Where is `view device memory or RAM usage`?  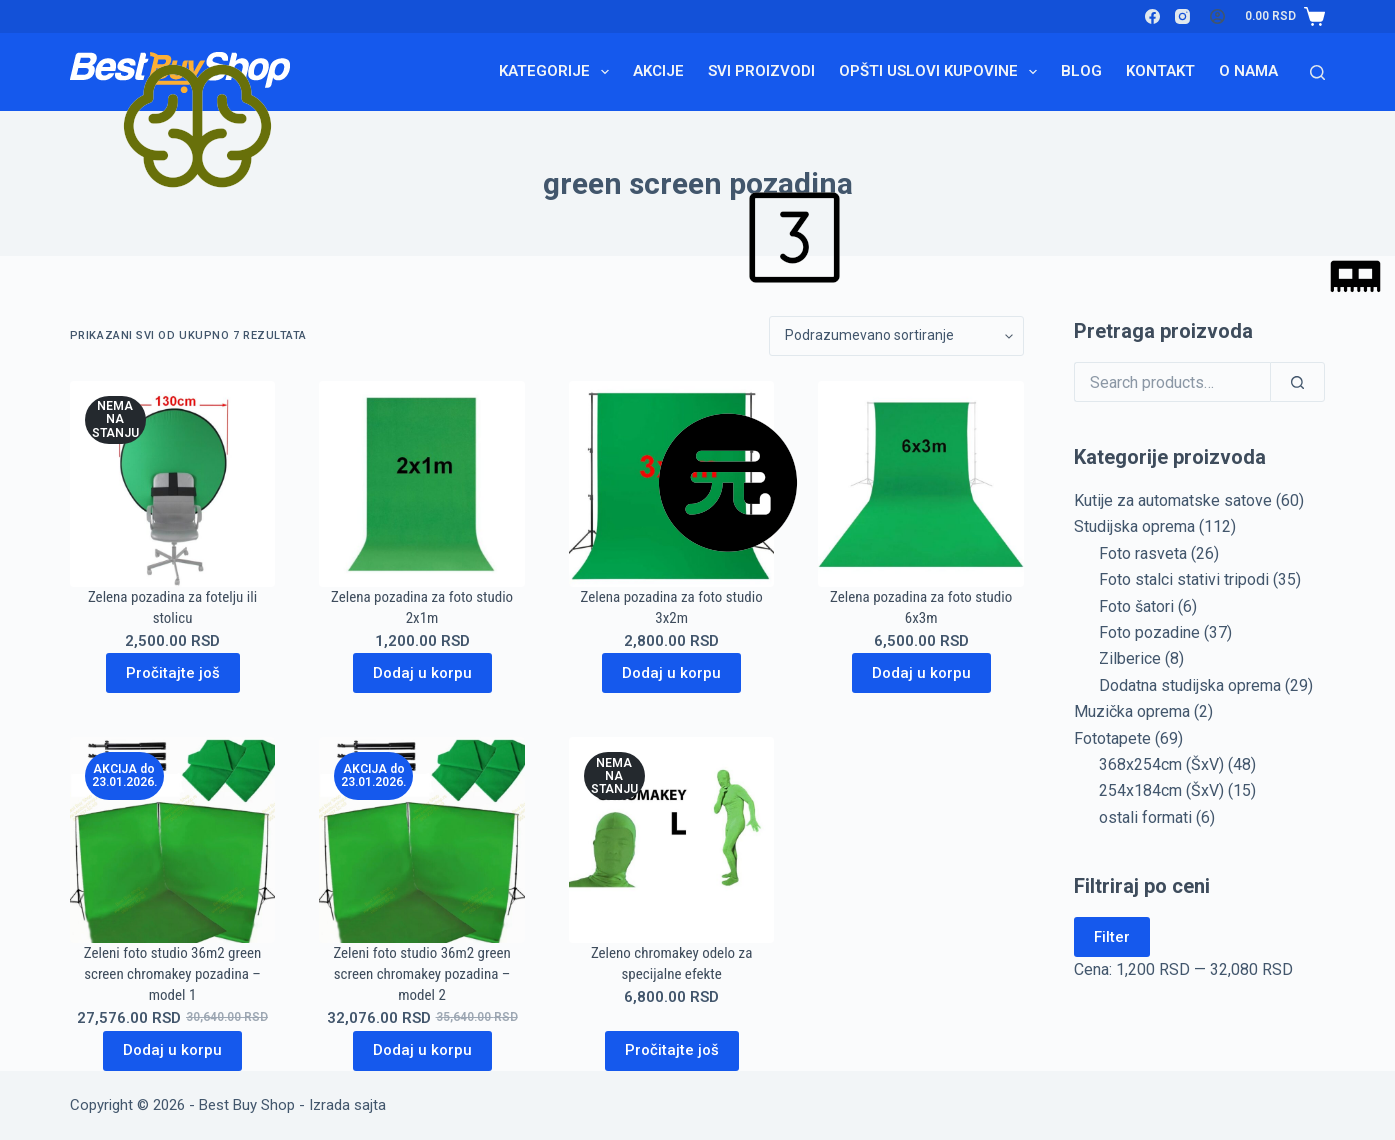
view device memory or RAM usage is located at coordinates (1355, 275).